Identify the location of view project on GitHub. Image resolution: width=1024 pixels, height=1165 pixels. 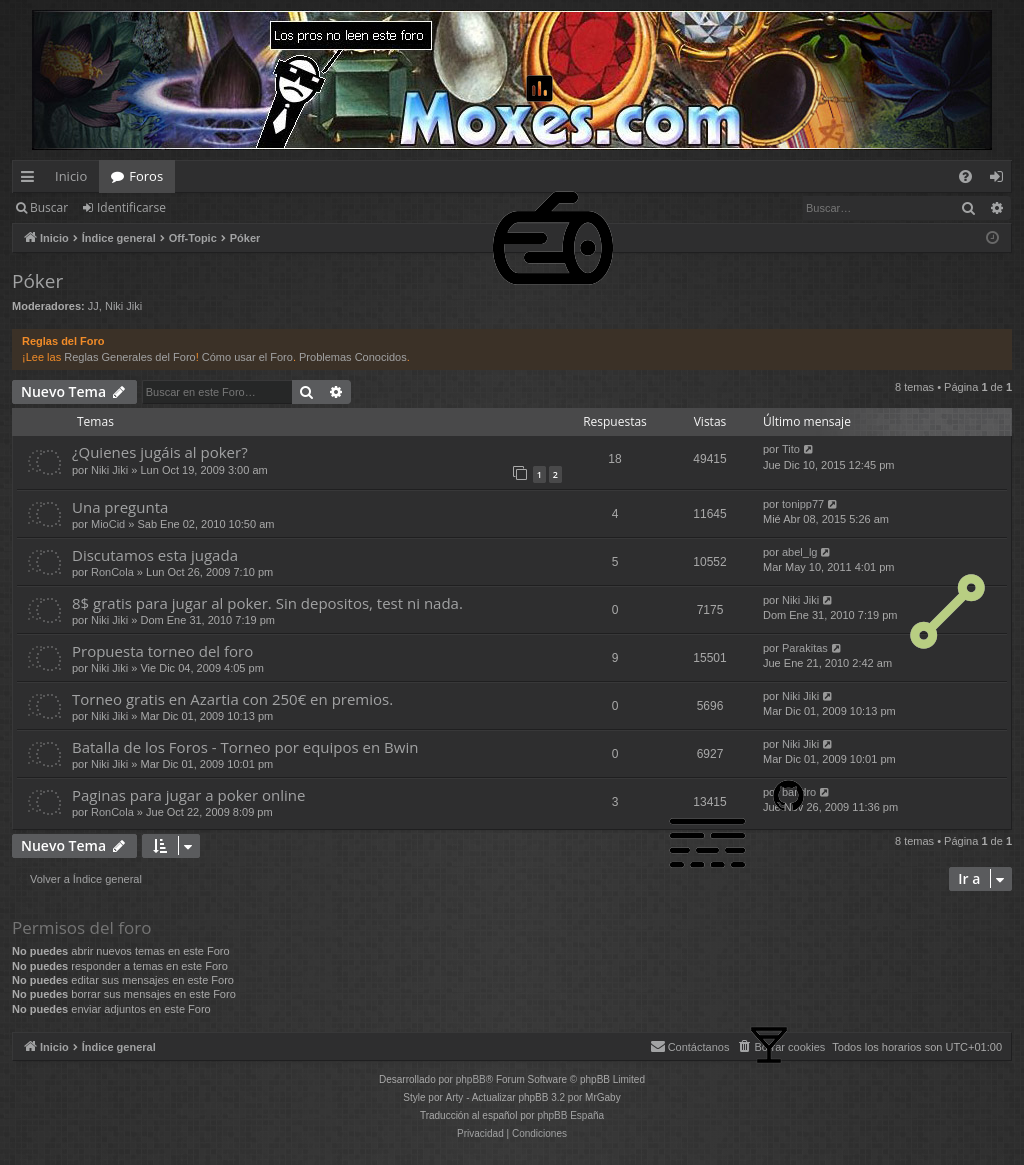
(788, 795).